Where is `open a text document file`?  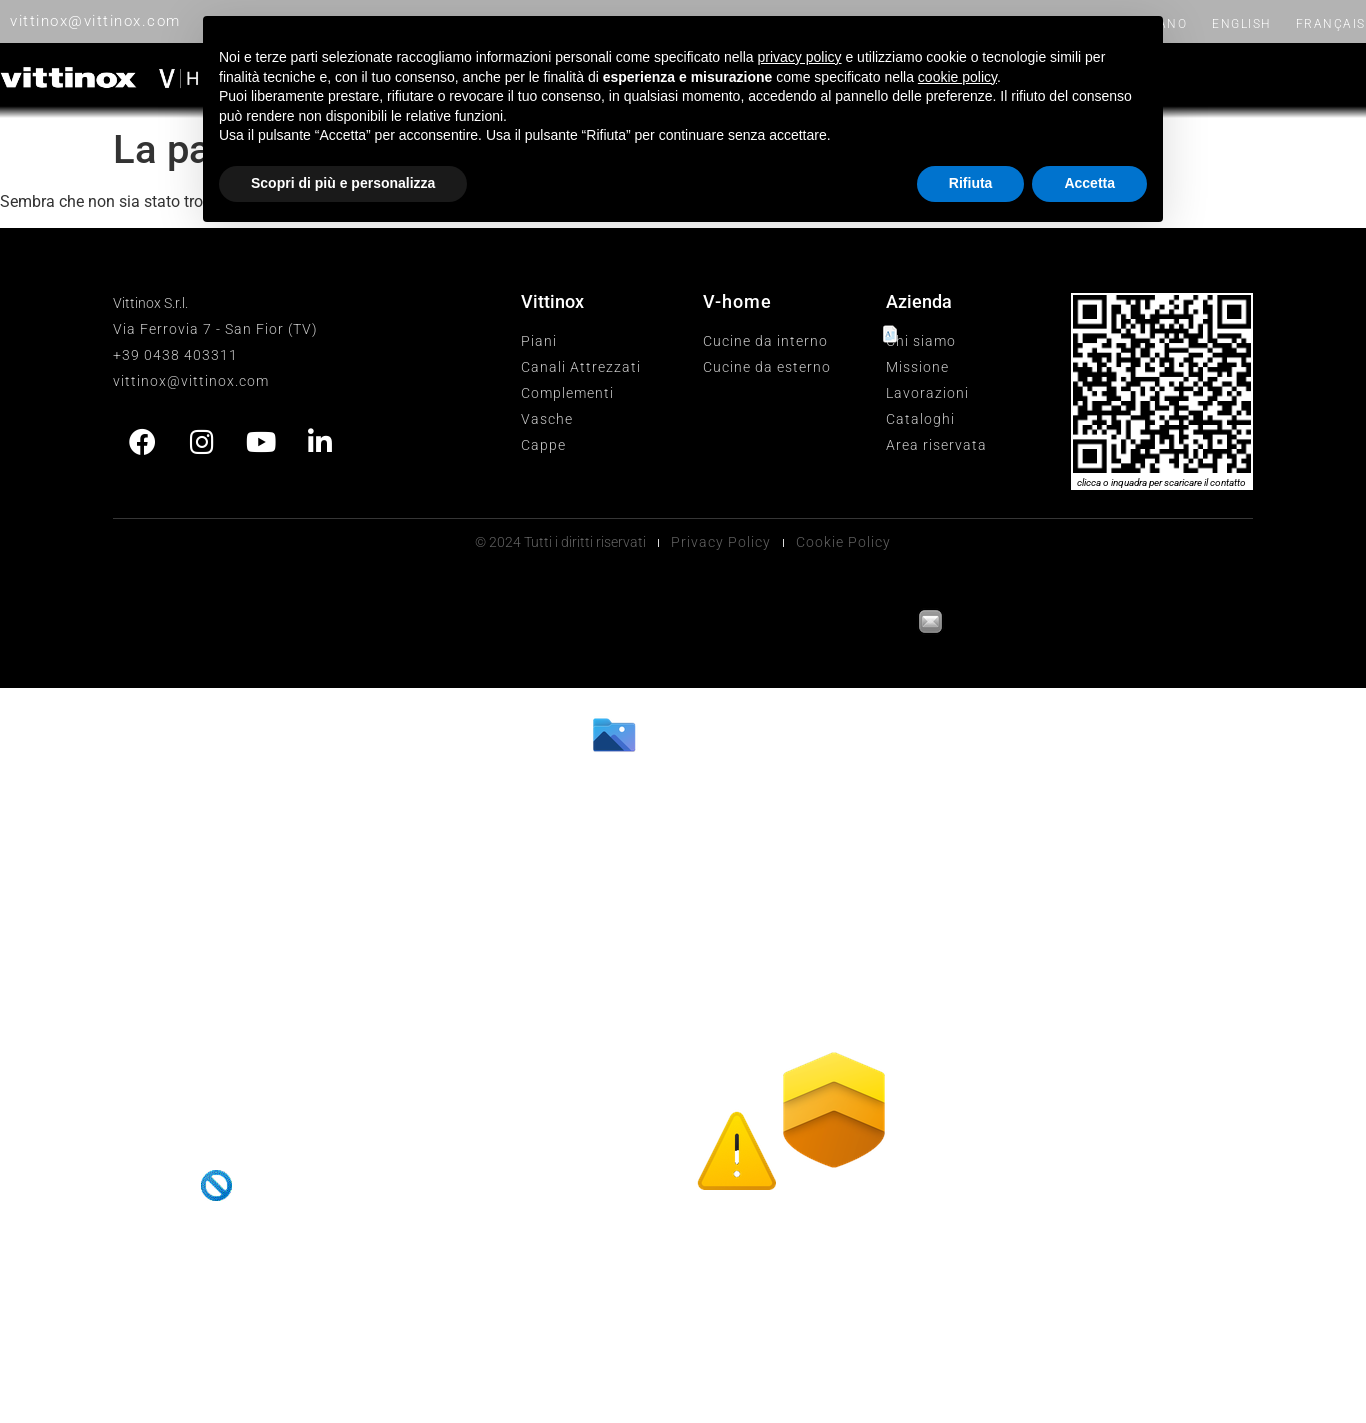 open a text document file is located at coordinates (890, 334).